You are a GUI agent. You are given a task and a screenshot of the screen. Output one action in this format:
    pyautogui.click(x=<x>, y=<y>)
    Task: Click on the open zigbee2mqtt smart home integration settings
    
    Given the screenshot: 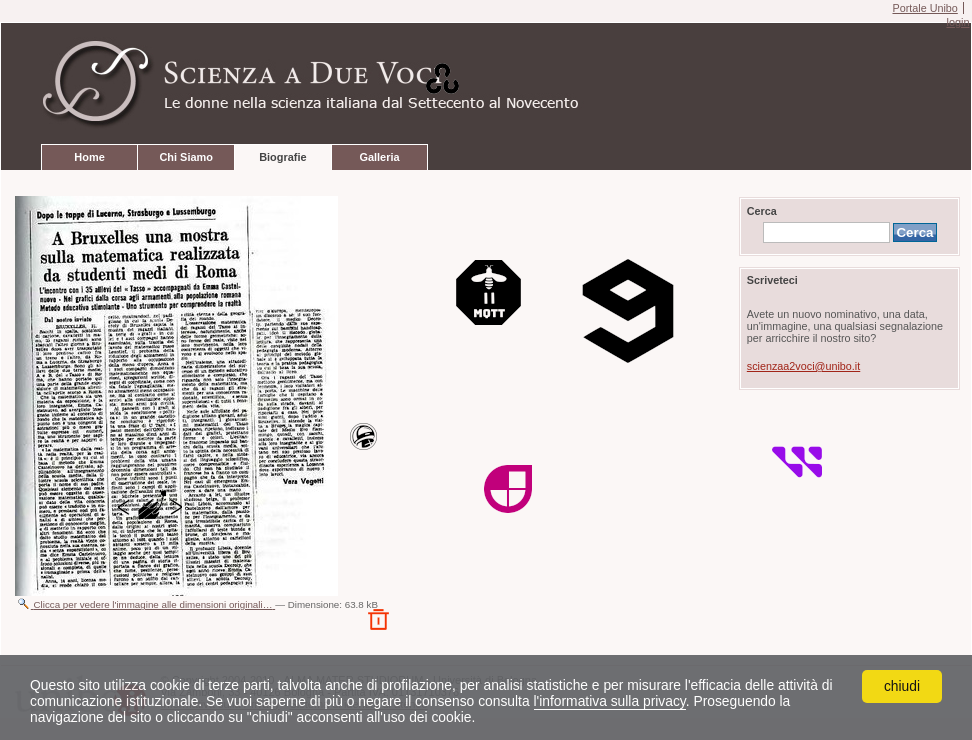 What is the action you would take?
    pyautogui.click(x=488, y=292)
    